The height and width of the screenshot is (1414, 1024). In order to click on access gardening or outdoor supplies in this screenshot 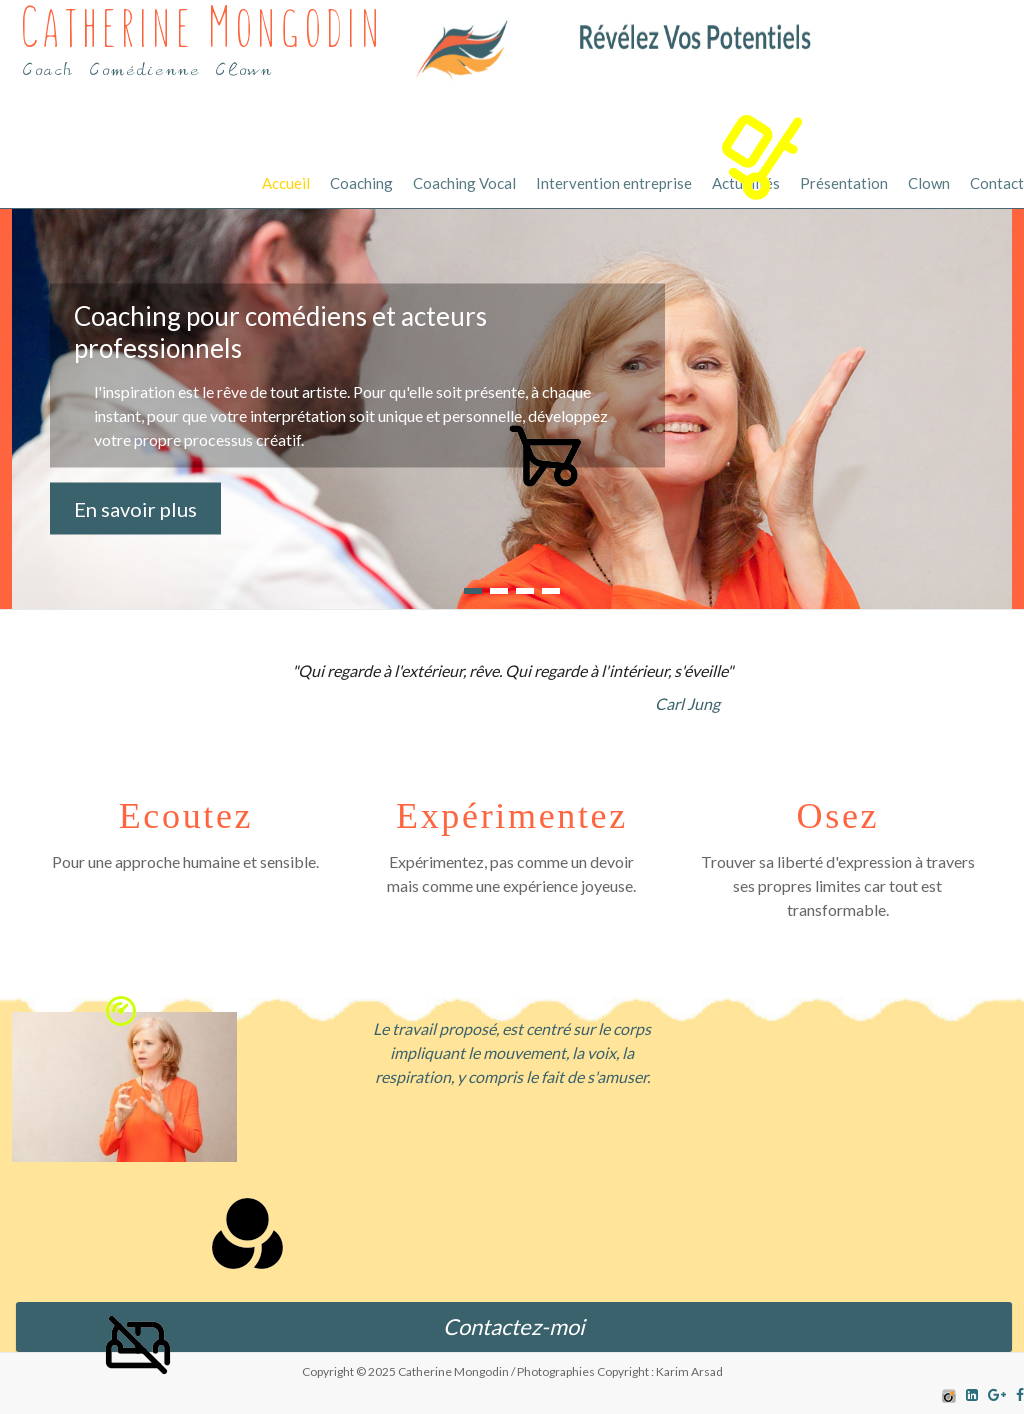, I will do `click(547, 456)`.